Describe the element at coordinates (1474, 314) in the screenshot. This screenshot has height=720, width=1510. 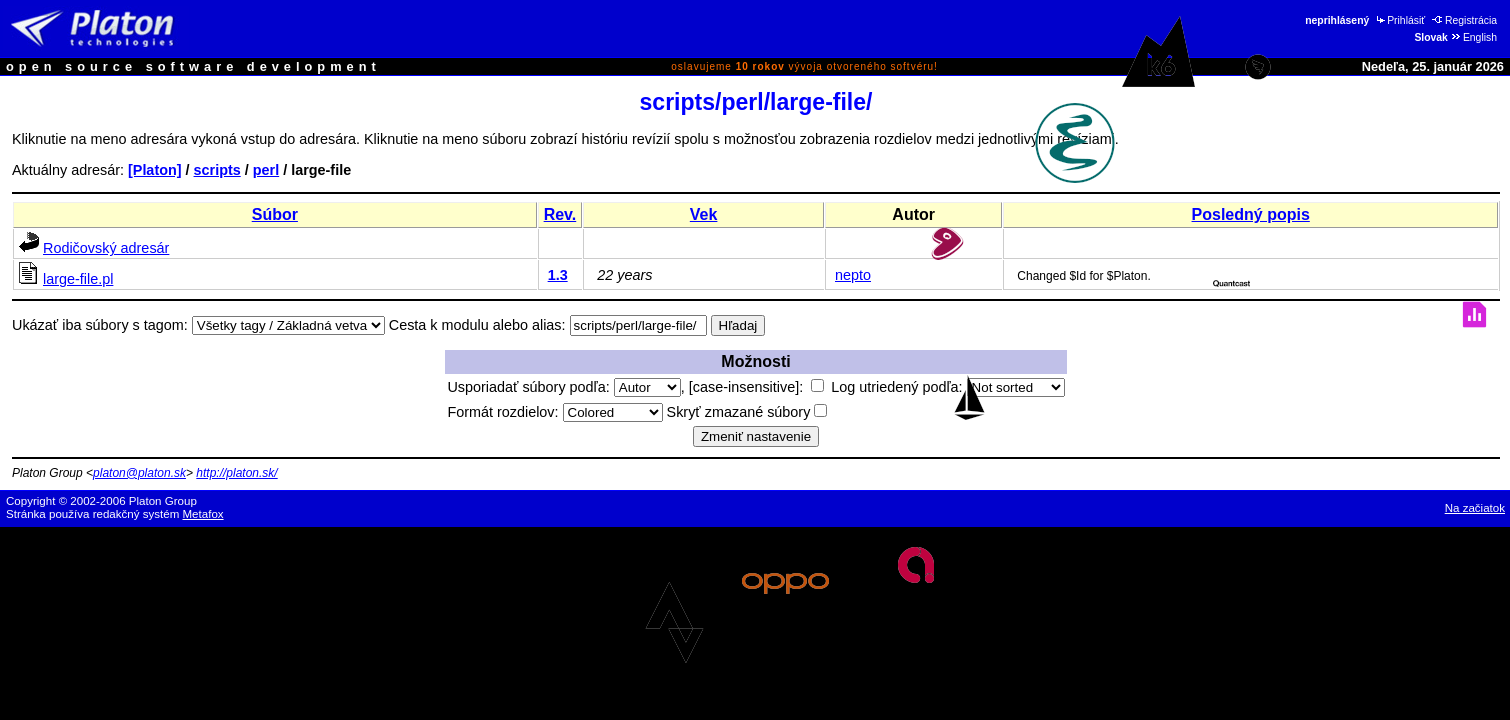
I see `view document with chart data` at that location.